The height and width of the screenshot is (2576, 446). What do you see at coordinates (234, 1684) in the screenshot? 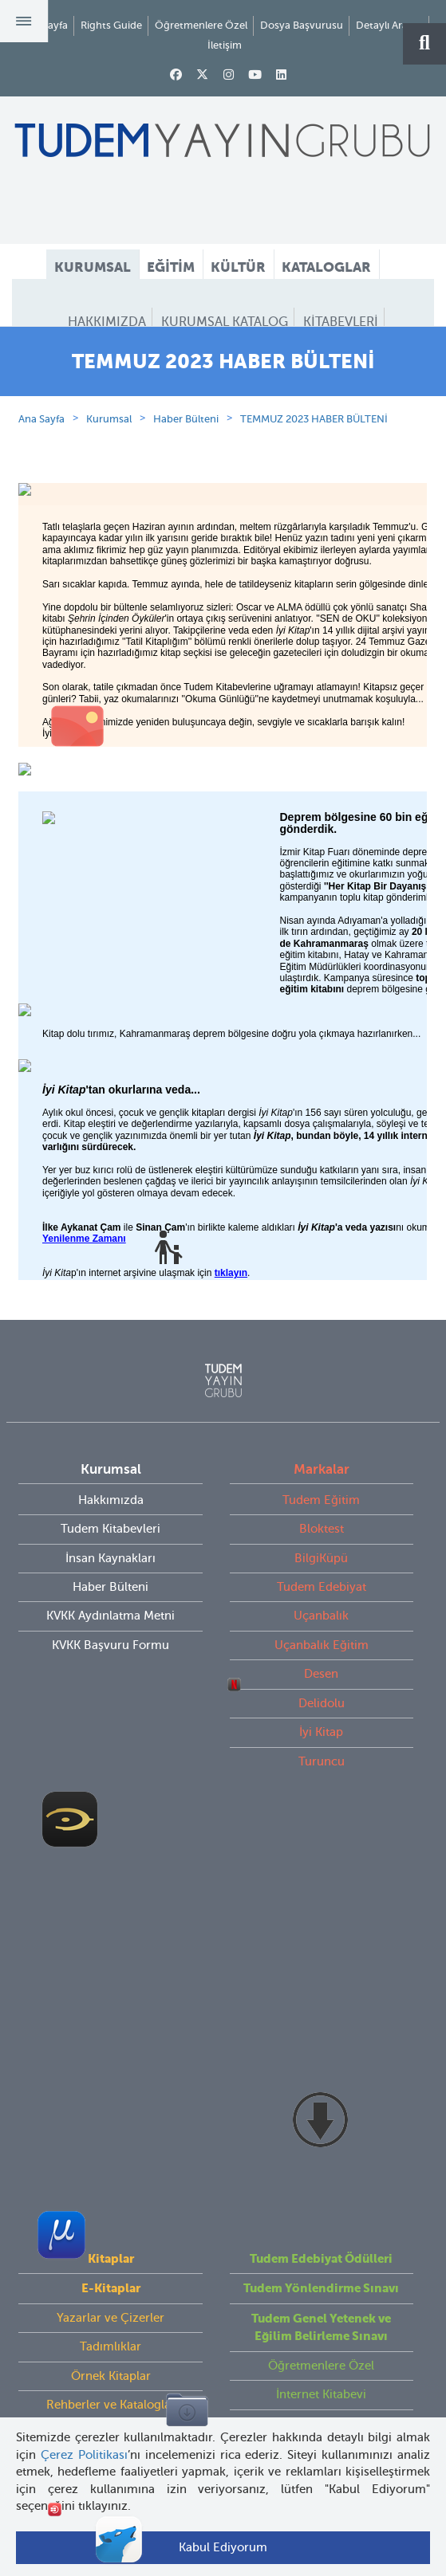
I see `open Netflix app` at bounding box center [234, 1684].